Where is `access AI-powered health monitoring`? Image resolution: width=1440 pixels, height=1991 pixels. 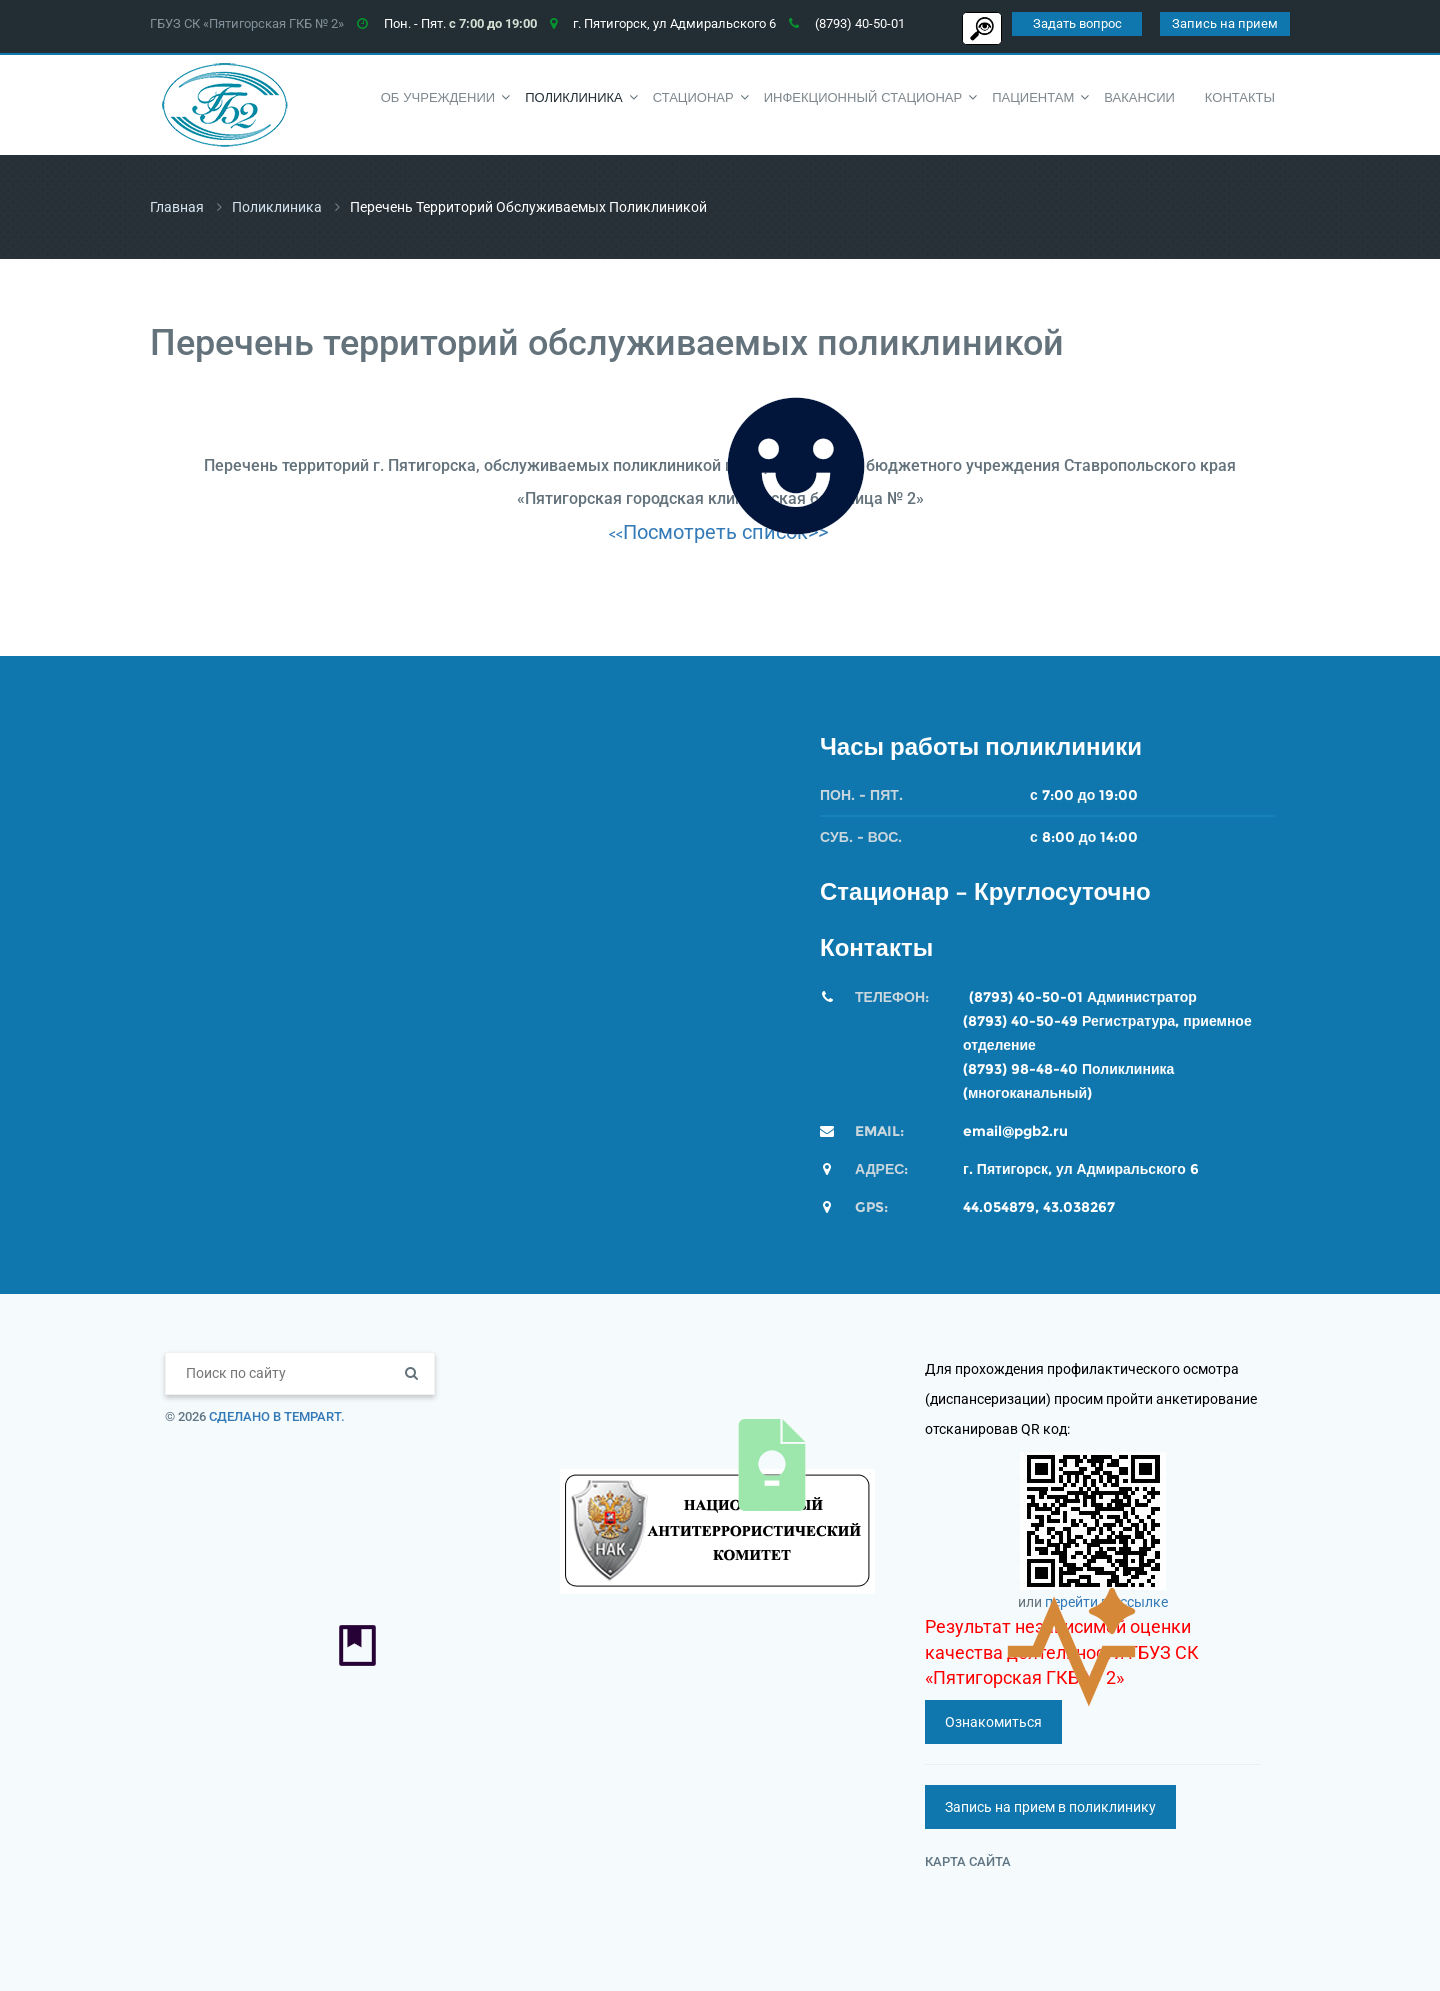 access AI-powered health monitoring is located at coordinates (1071, 1651).